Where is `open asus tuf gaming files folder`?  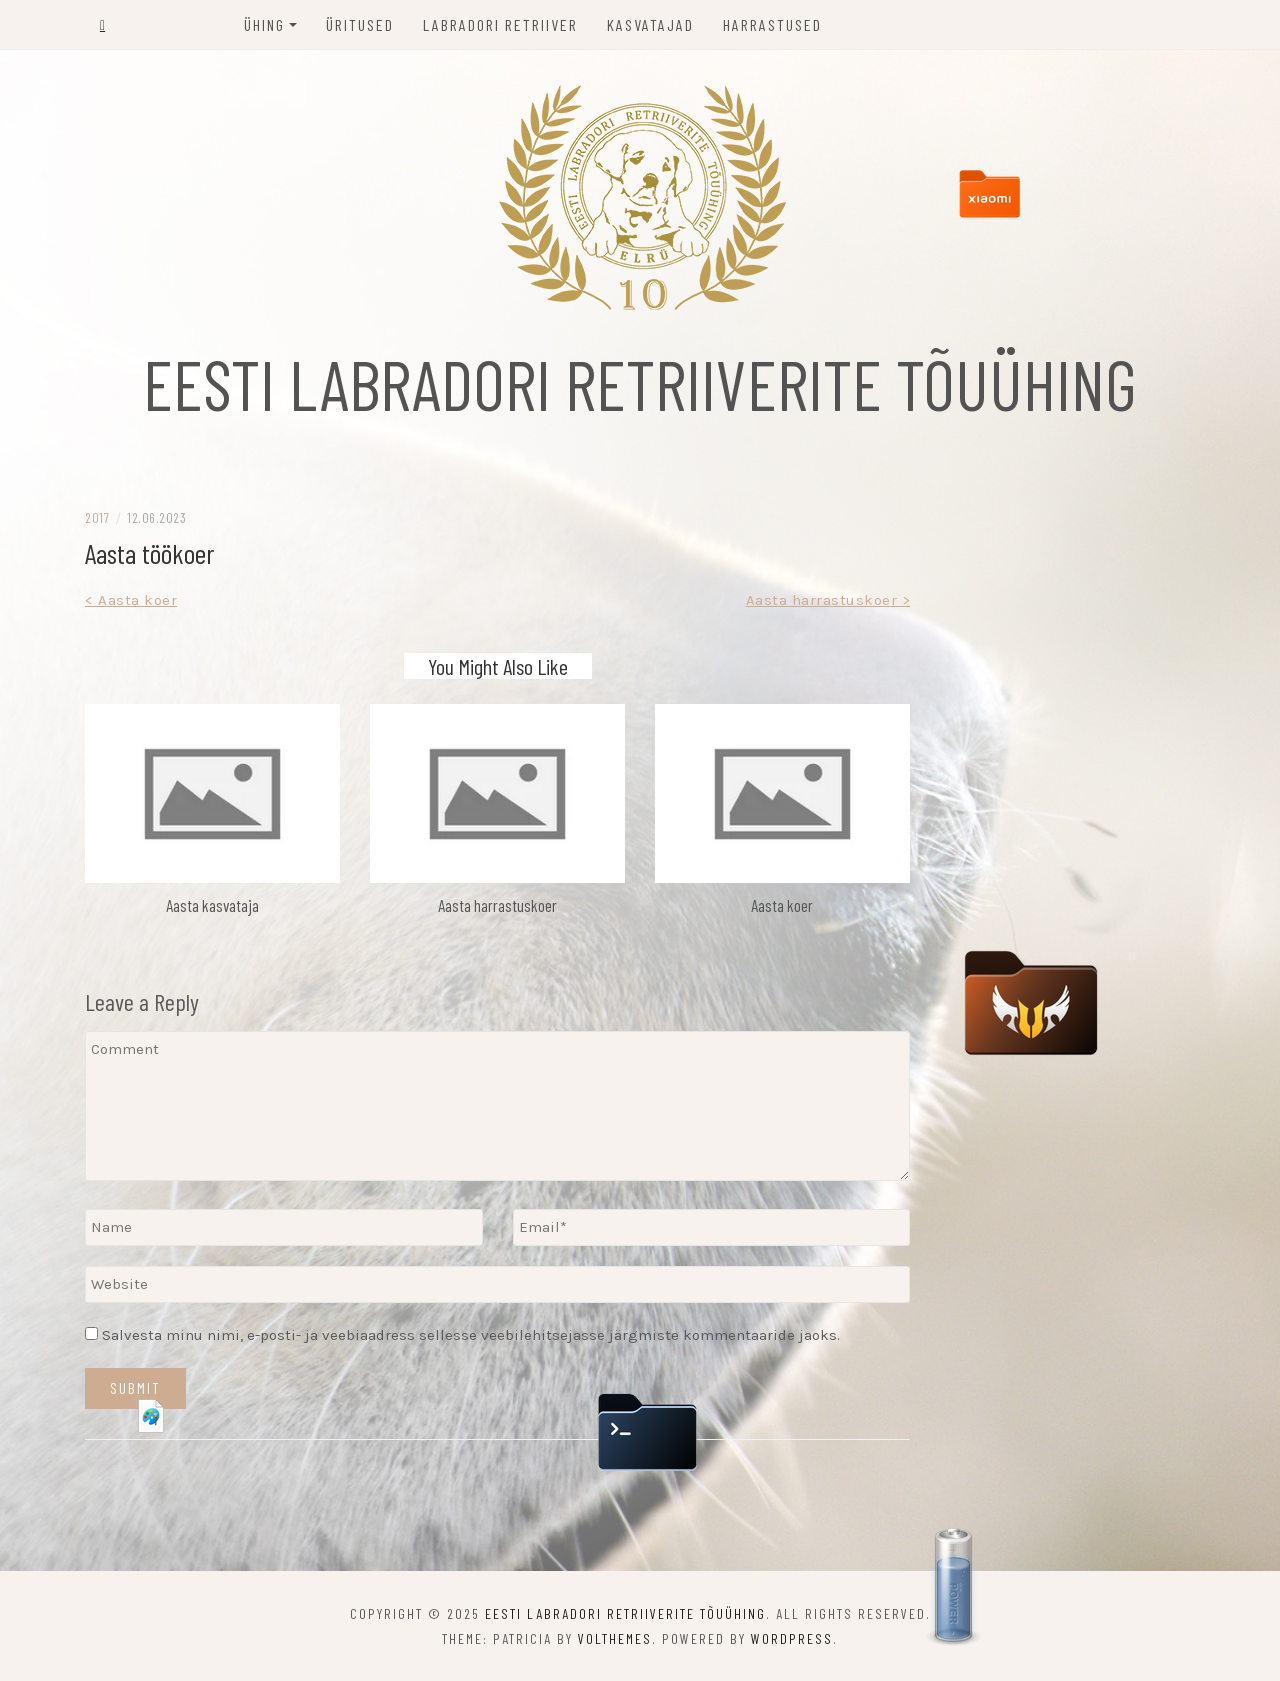
open asus tuf gaming files folder is located at coordinates (1030, 1006).